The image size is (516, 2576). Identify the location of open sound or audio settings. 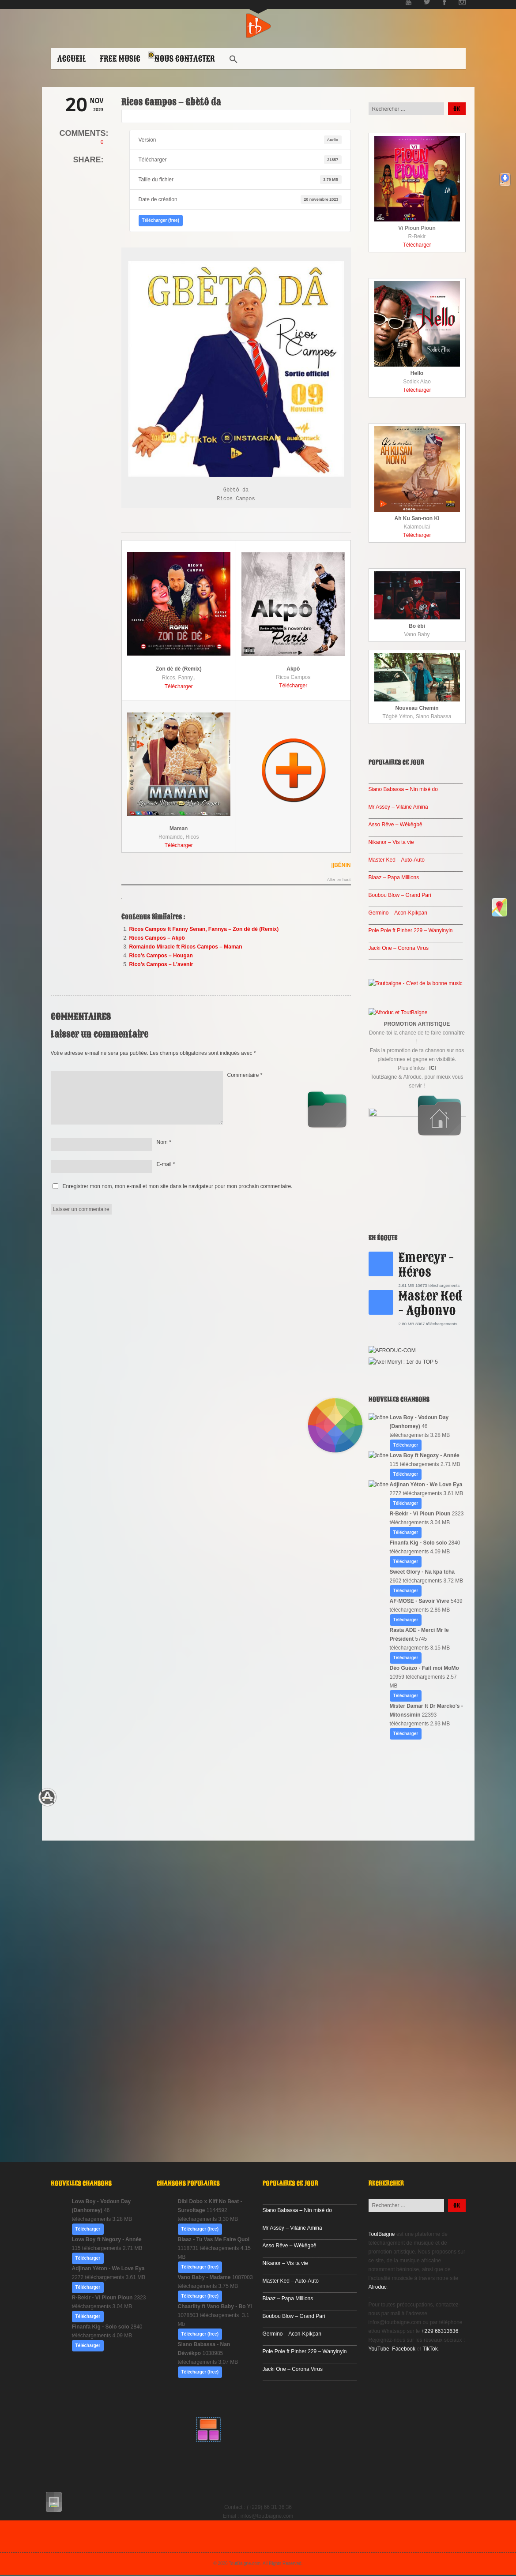
(151, 55).